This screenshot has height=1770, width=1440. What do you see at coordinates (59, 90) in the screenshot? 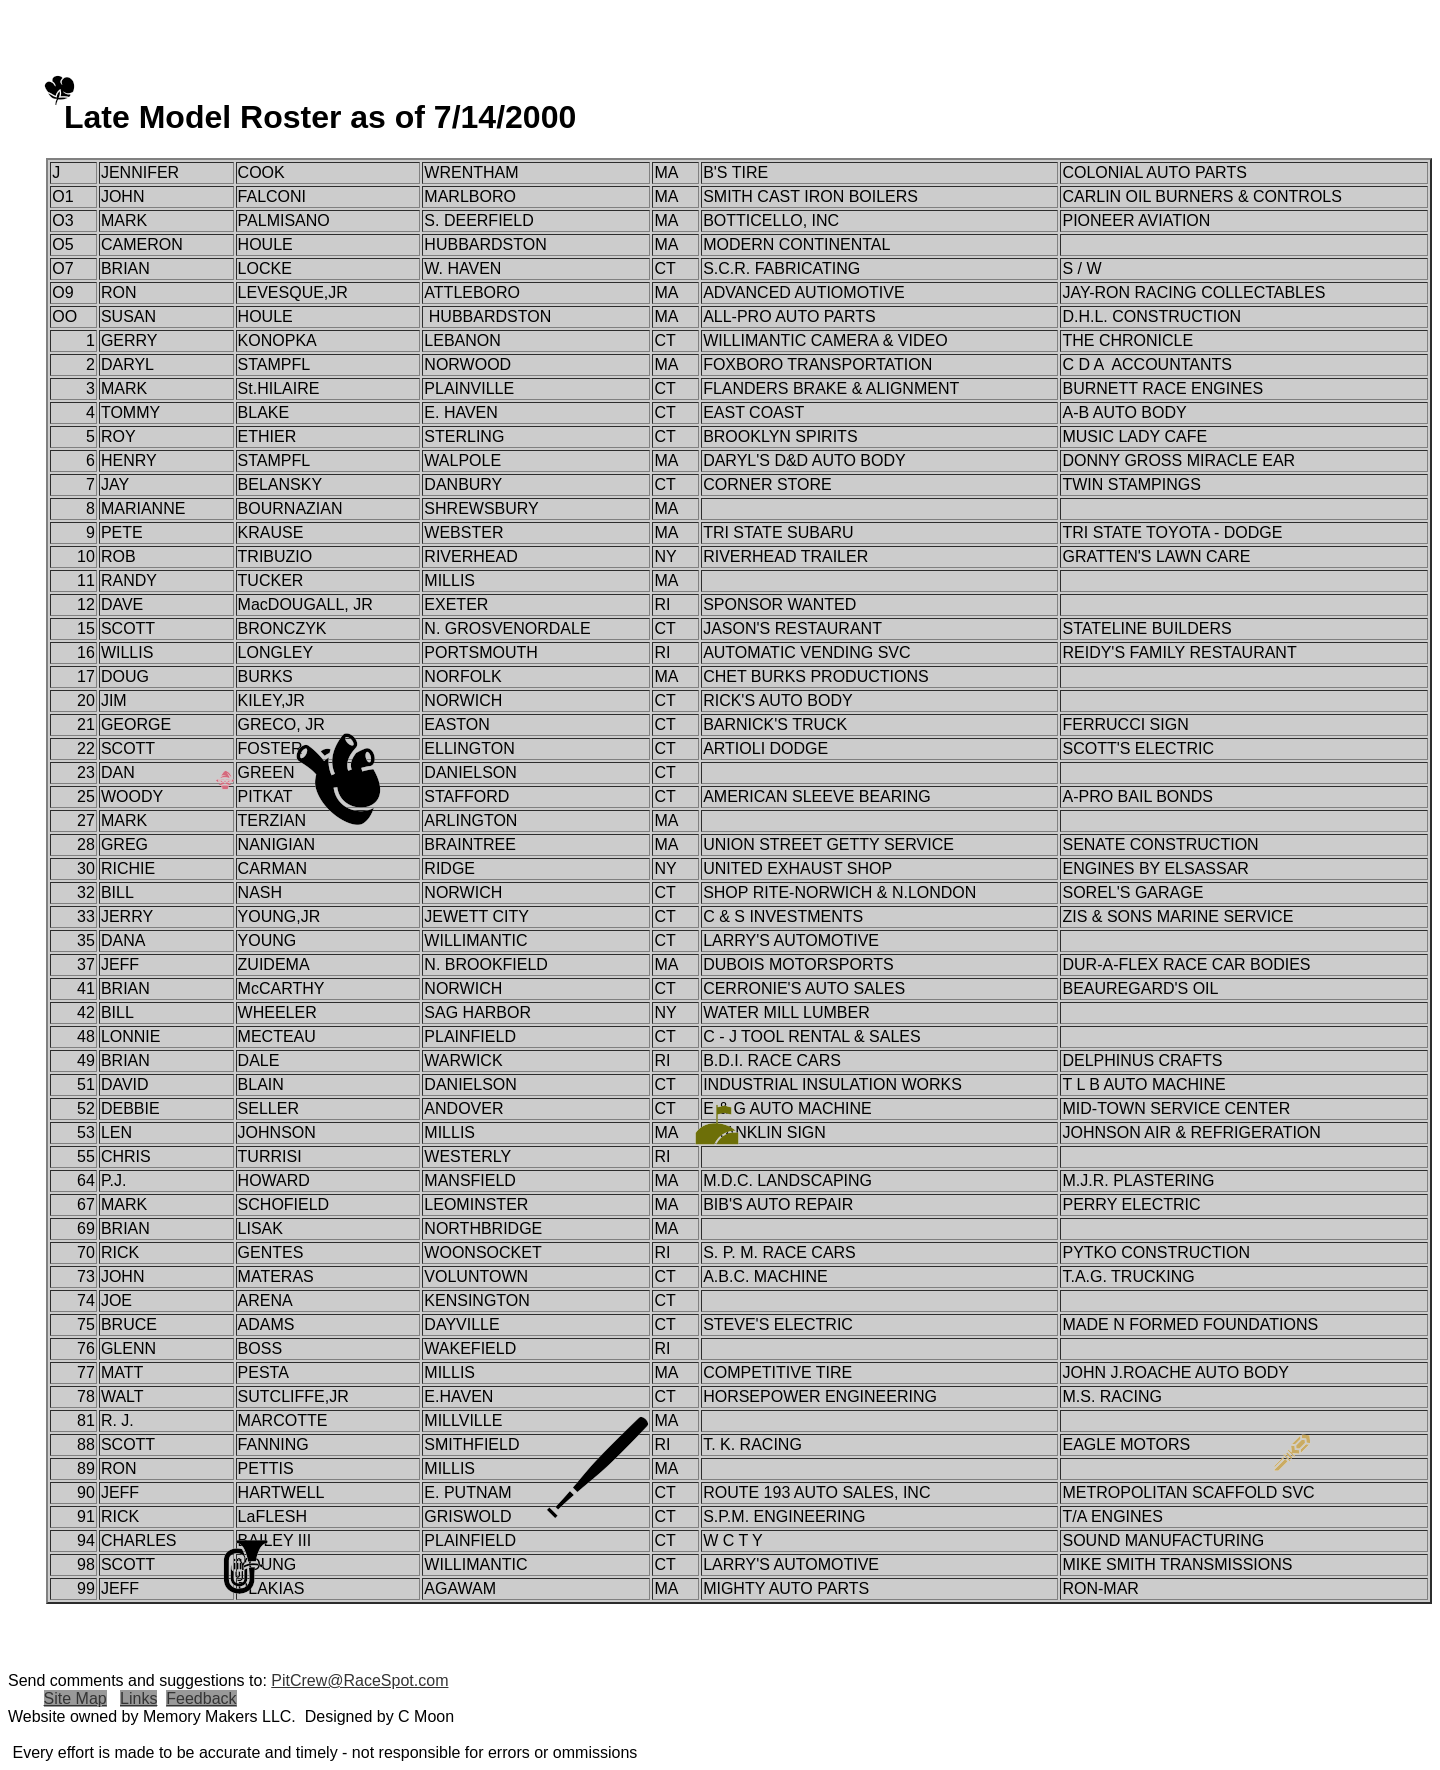
I see `indicates cotton or natural fiber material` at bounding box center [59, 90].